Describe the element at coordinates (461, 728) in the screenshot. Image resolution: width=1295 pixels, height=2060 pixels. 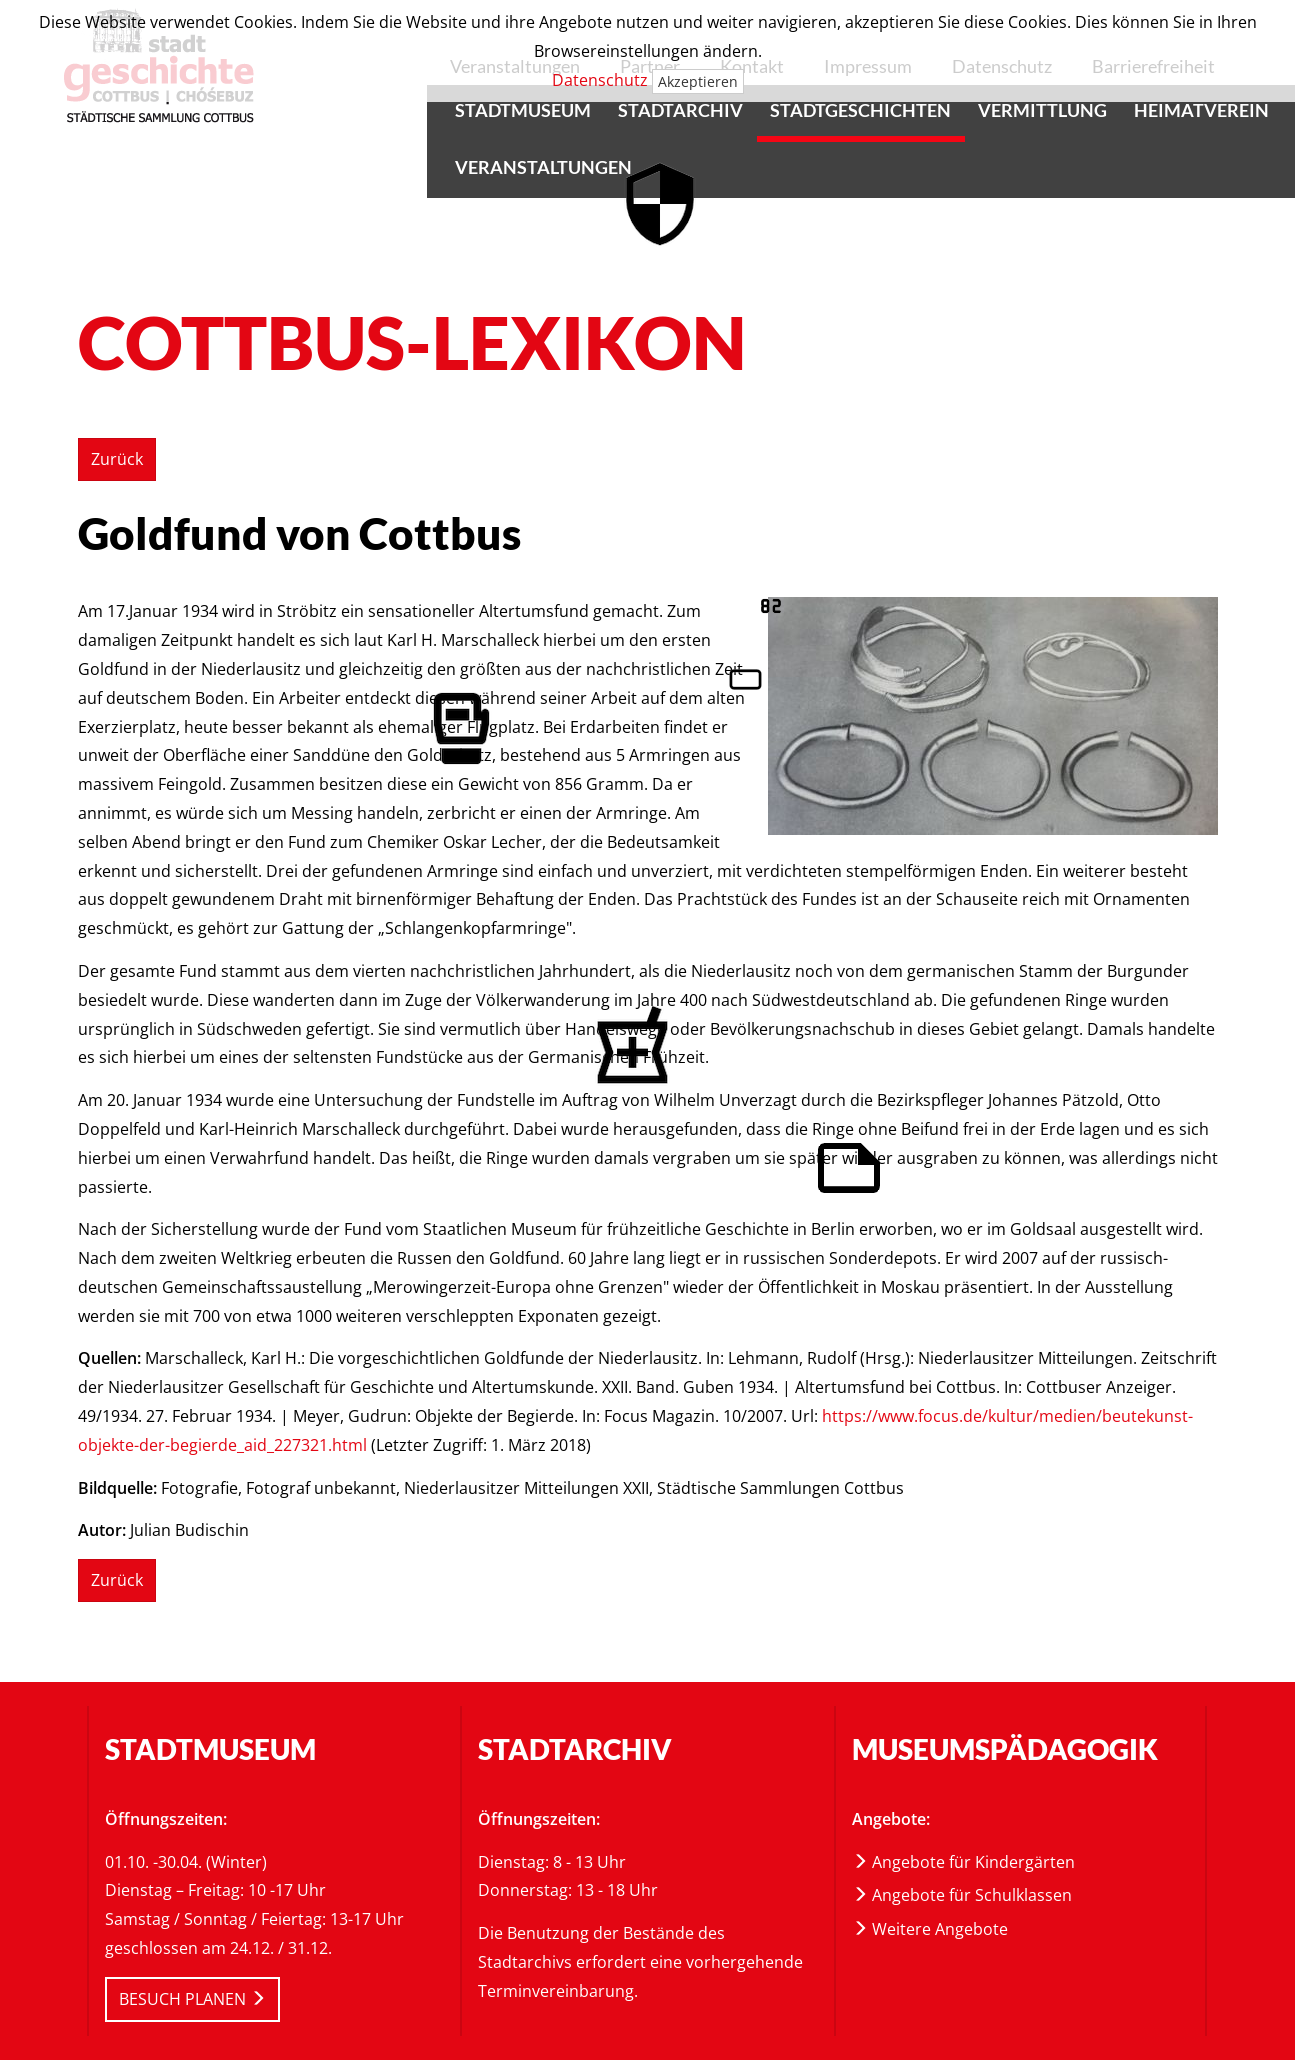
I see `access mixed martial arts or boxing content` at that location.